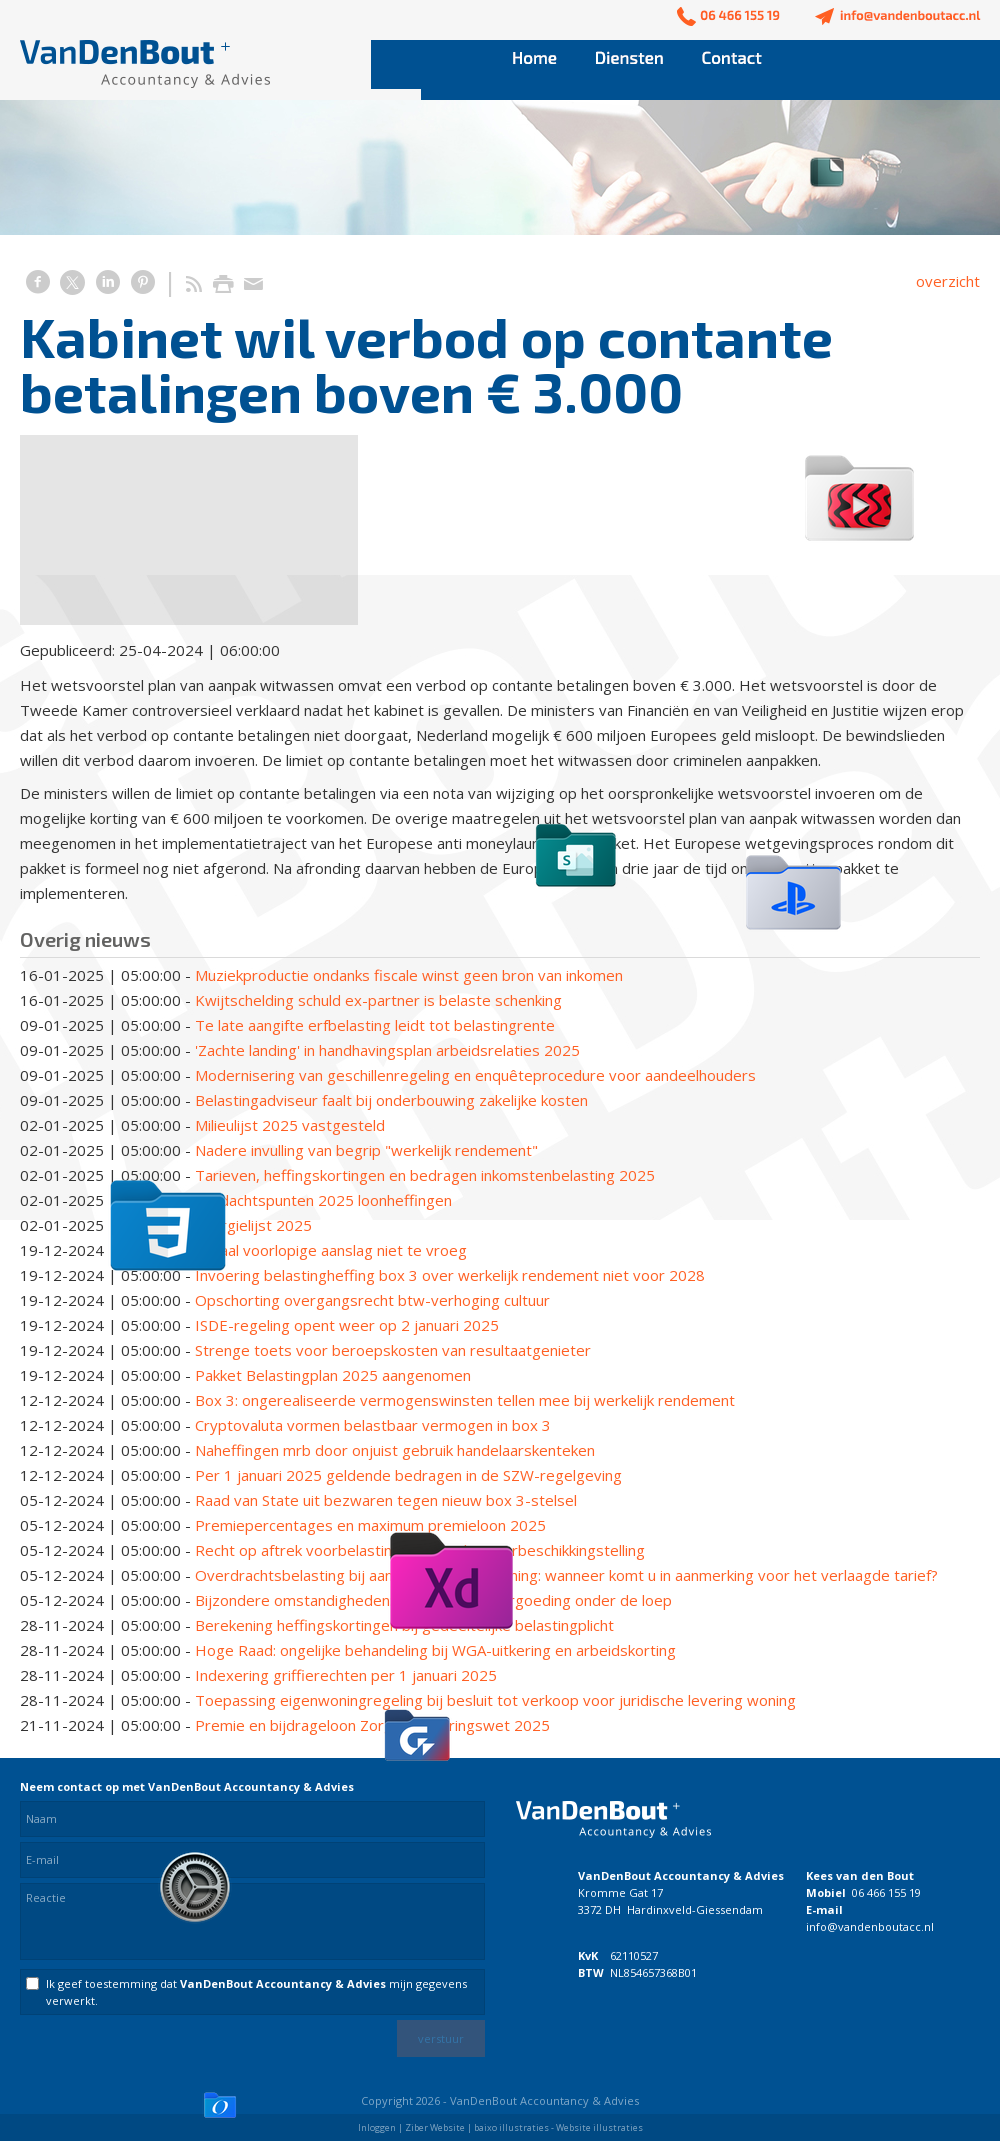 This screenshot has height=2141, width=1000. I want to click on open folder containing microsoft sway files, so click(575, 857).